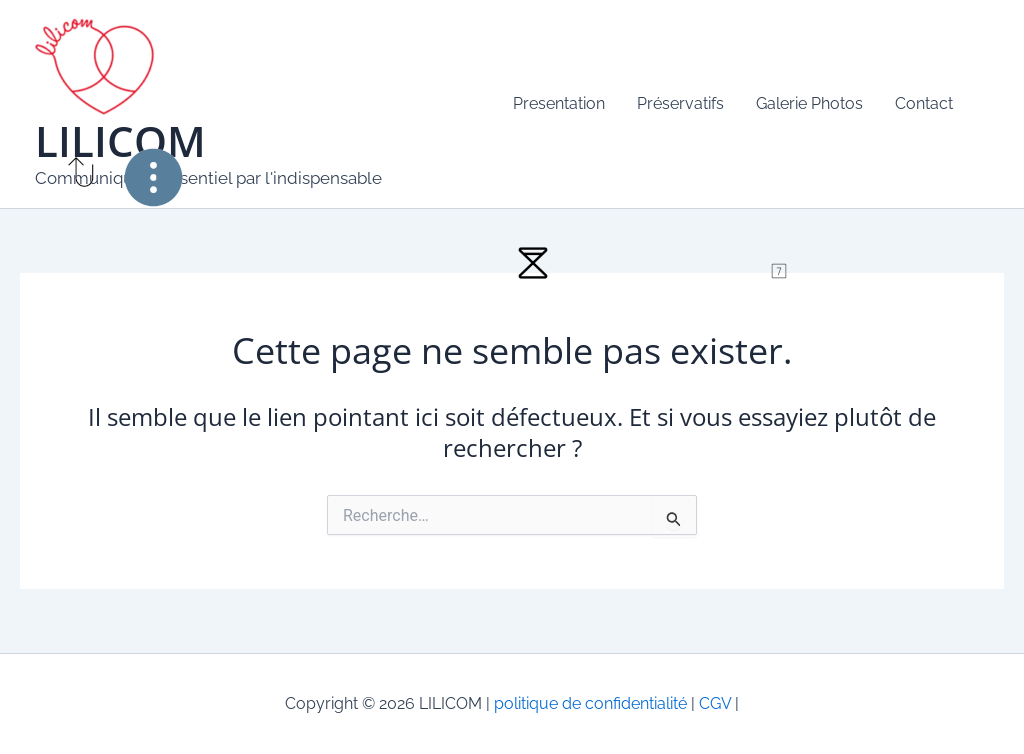 The image size is (1024, 754). What do you see at coordinates (779, 271) in the screenshot?
I see `select or input the number seven` at bounding box center [779, 271].